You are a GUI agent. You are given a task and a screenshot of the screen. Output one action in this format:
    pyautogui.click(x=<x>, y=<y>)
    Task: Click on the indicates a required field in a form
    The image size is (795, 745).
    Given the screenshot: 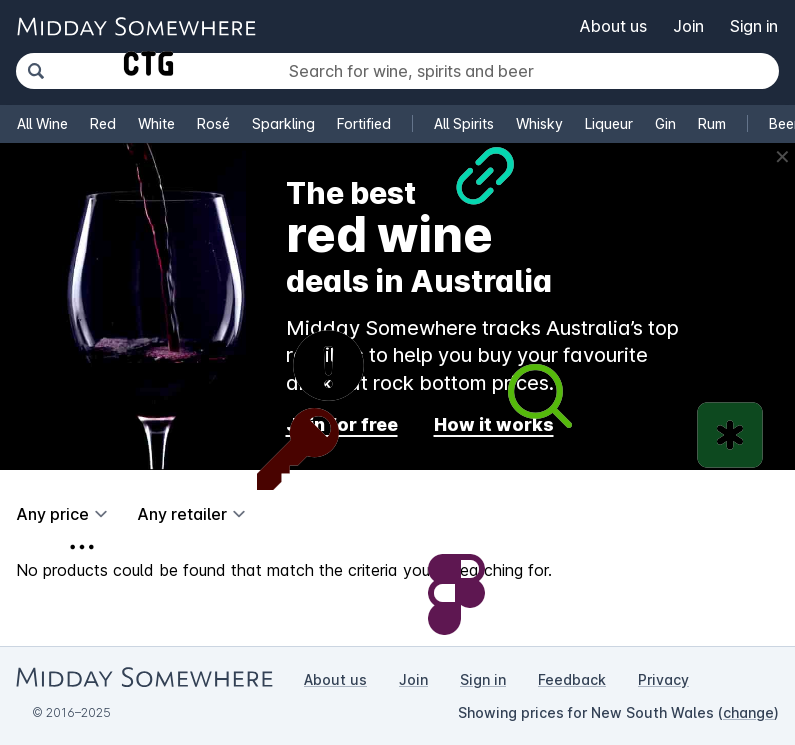 What is the action you would take?
    pyautogui.click(x=730, y=435)
    